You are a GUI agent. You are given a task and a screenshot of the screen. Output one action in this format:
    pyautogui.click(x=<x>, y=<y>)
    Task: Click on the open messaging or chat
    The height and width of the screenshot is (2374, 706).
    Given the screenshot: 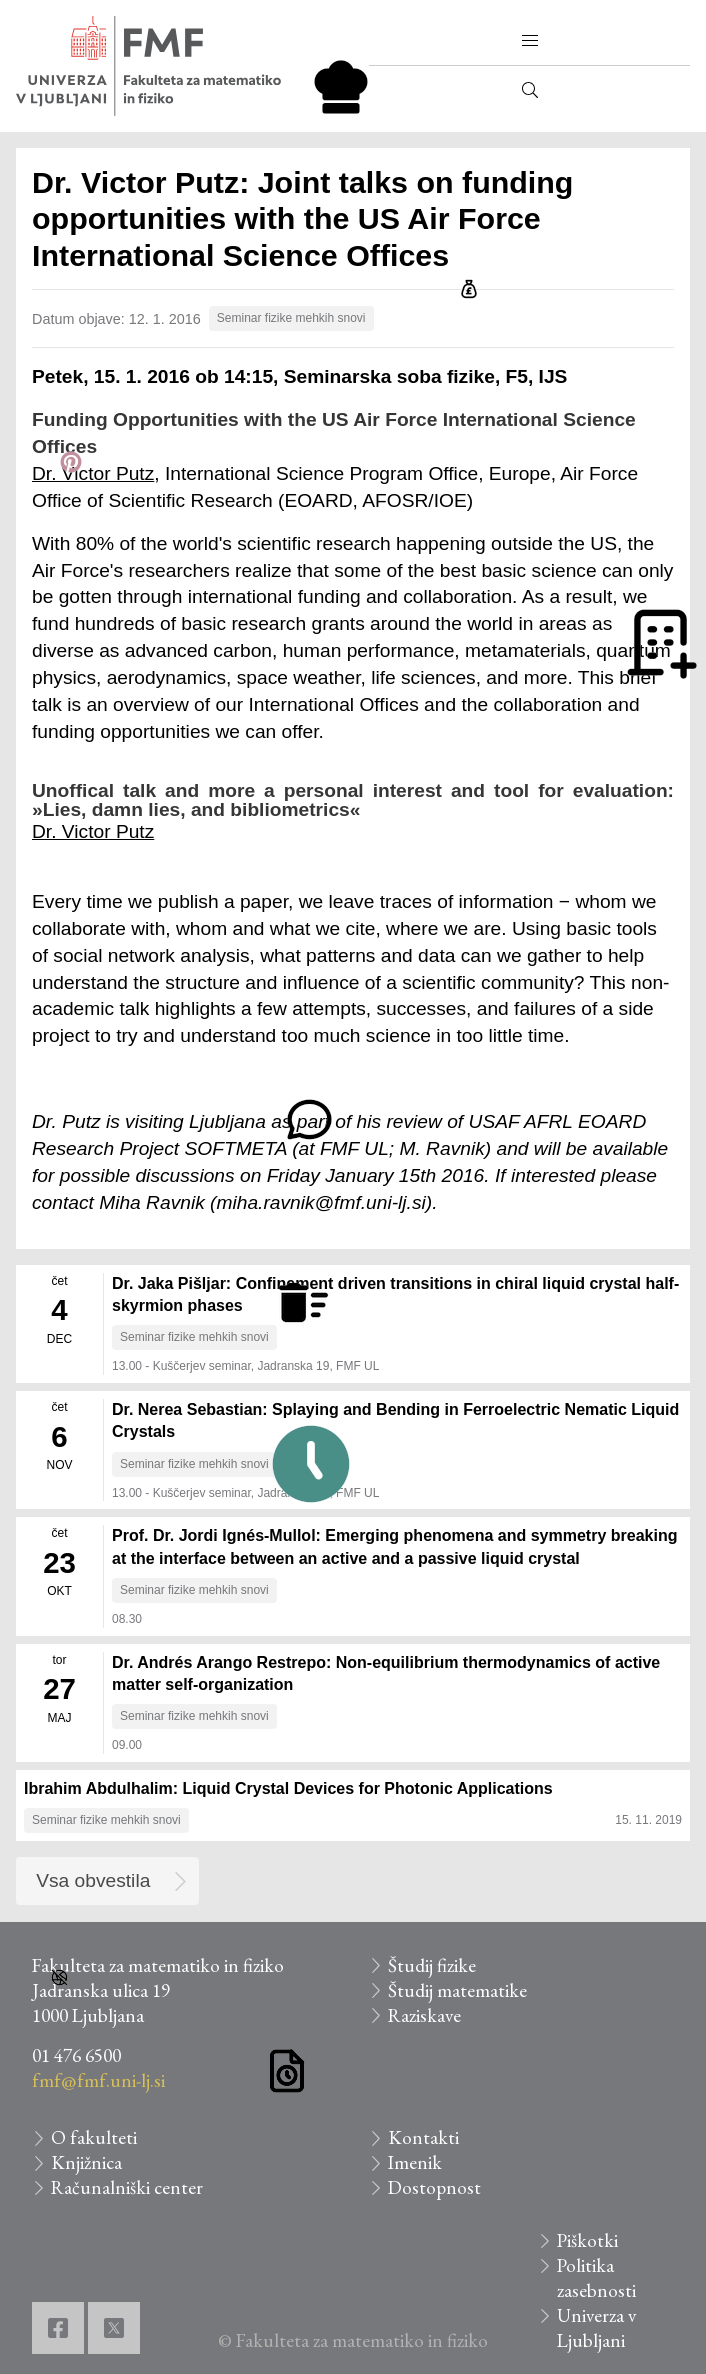 What is the action you would take?
    pyautogui.click(x=309, y=1119)
    